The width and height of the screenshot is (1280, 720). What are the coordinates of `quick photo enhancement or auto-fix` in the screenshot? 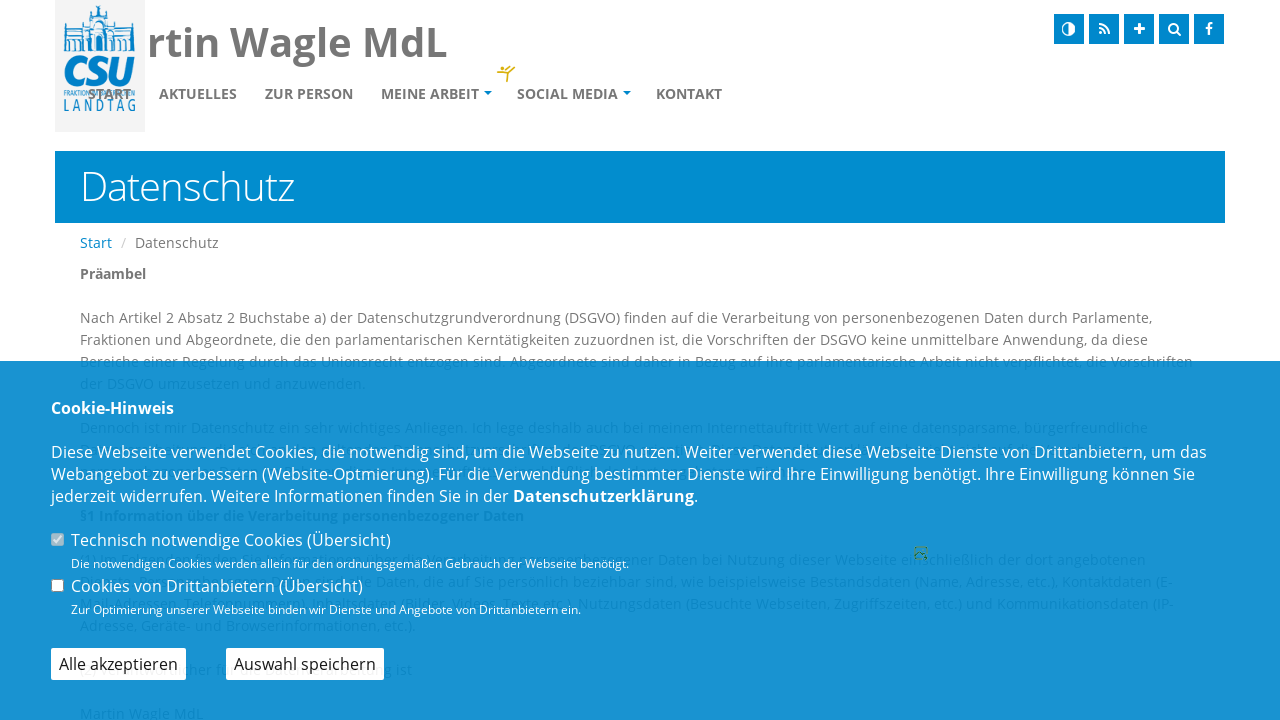 It's located at (921, 553).